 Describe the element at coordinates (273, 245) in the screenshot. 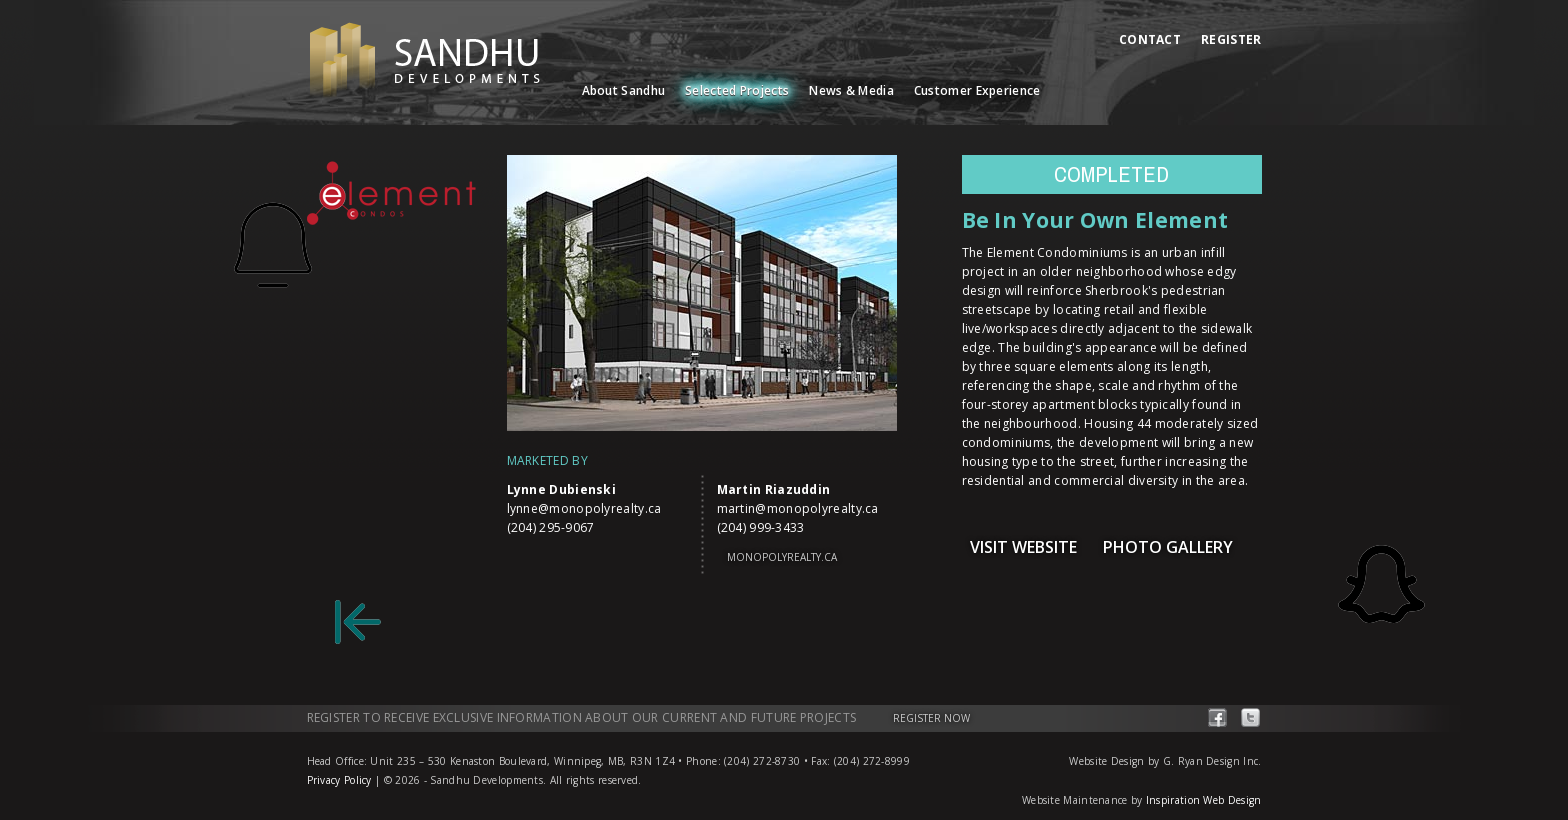

I see `view notifications` at that location.